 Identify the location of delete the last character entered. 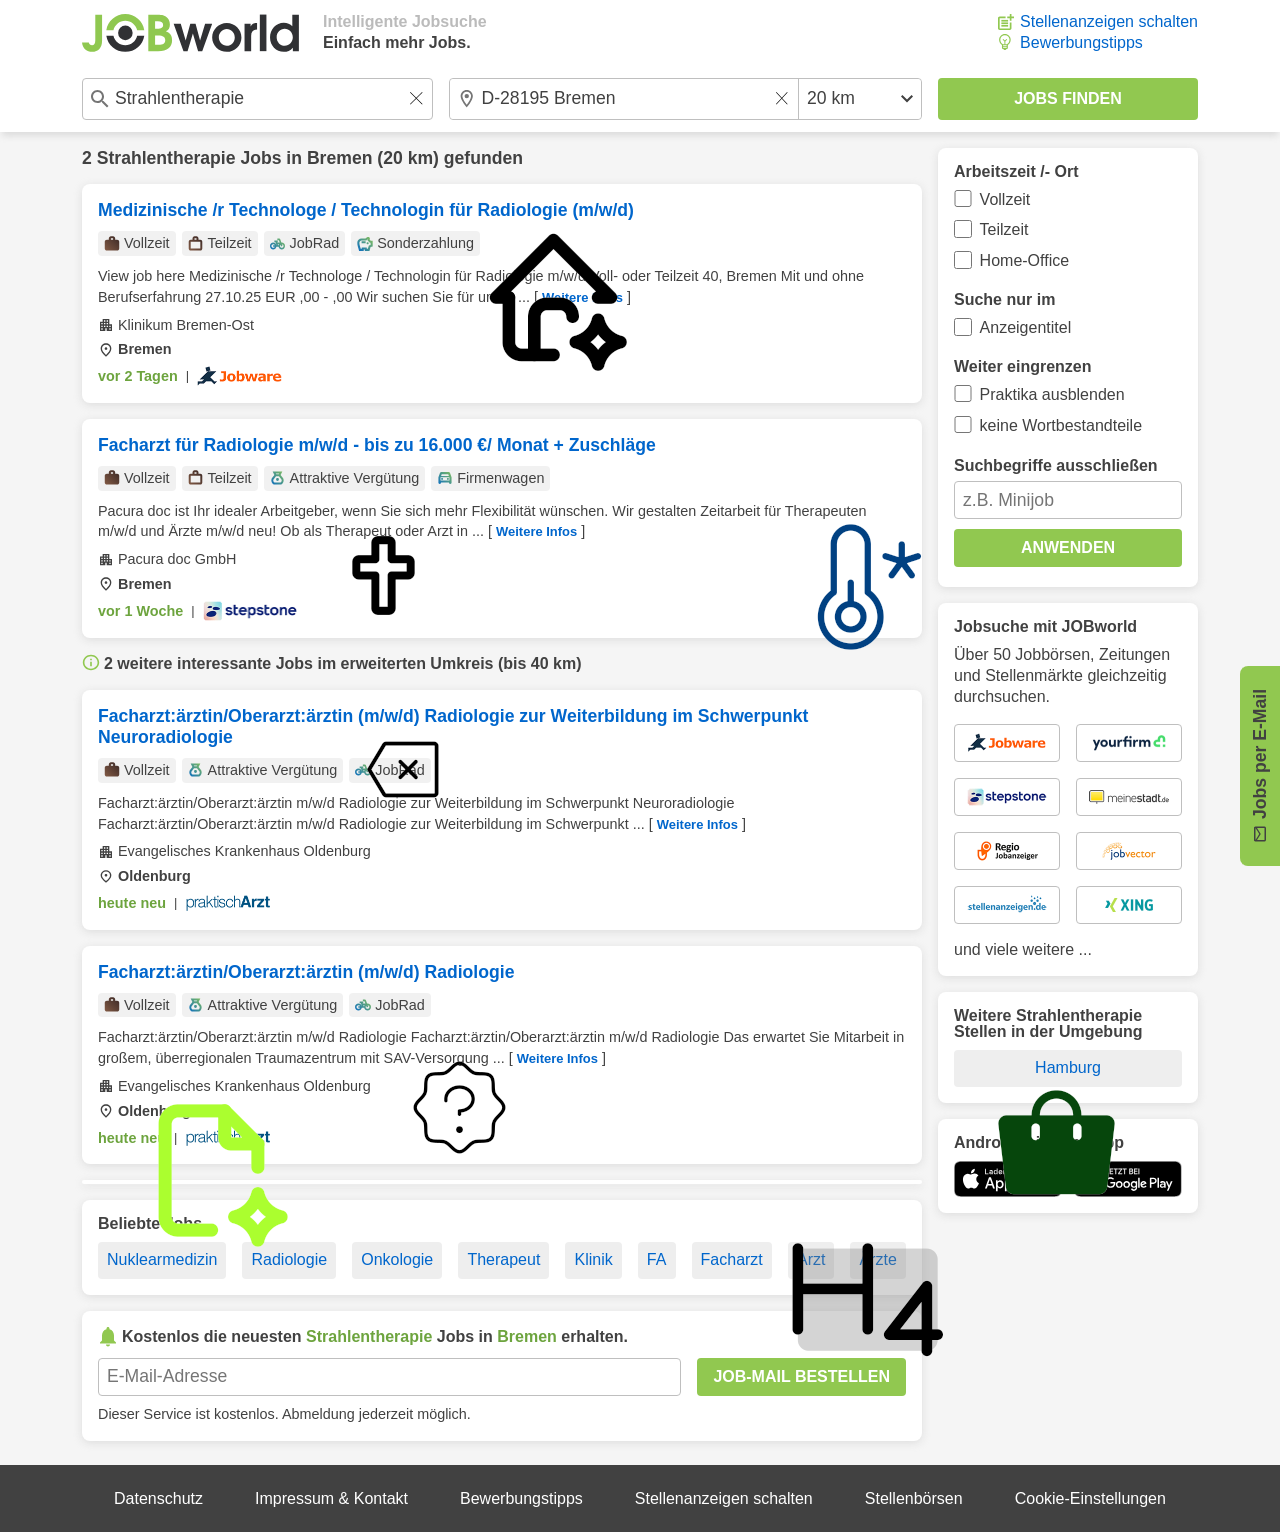
(405, 769).